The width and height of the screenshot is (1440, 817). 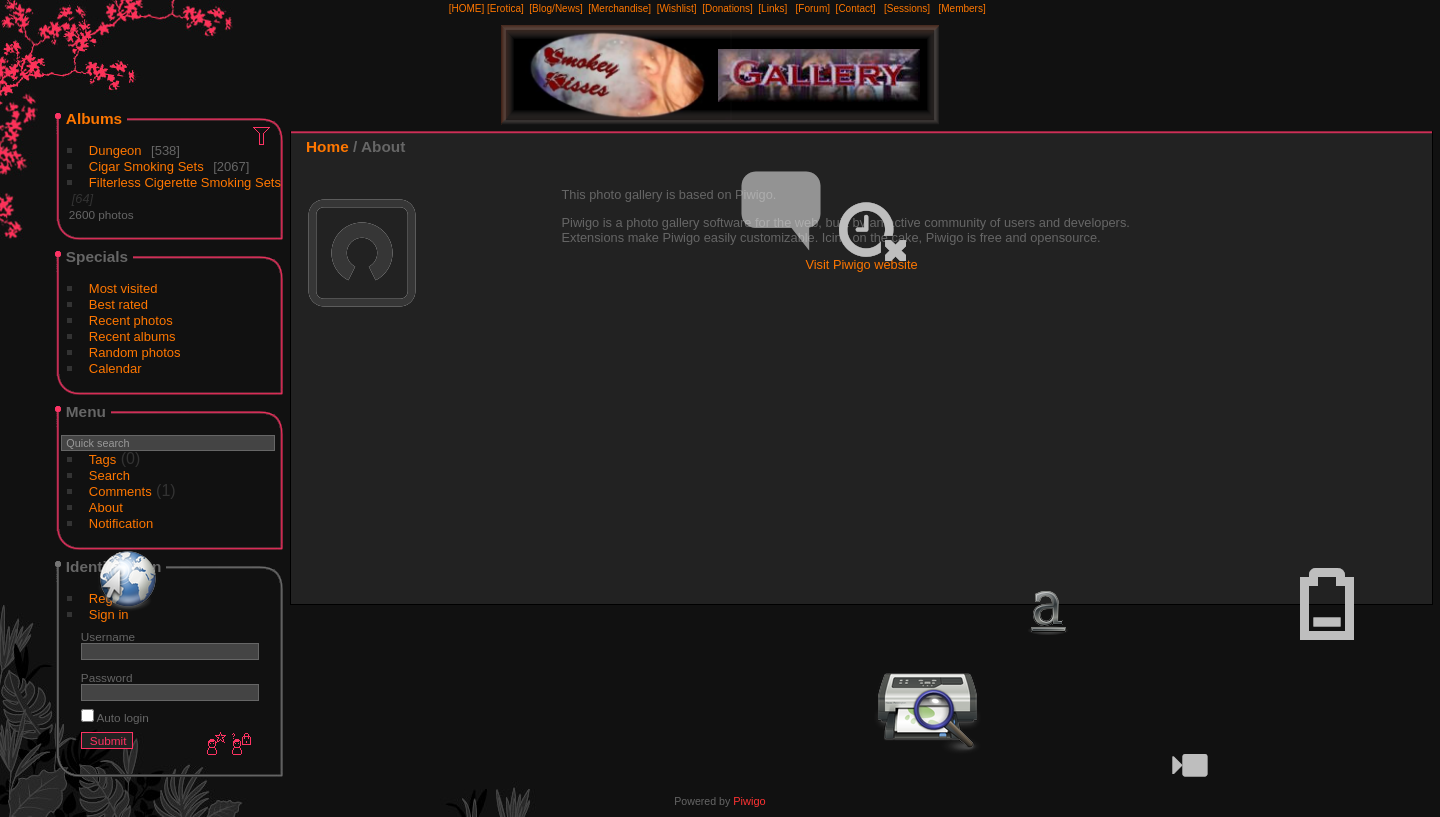 I want to click on video file type indicator, so click(x=1190, y=764).